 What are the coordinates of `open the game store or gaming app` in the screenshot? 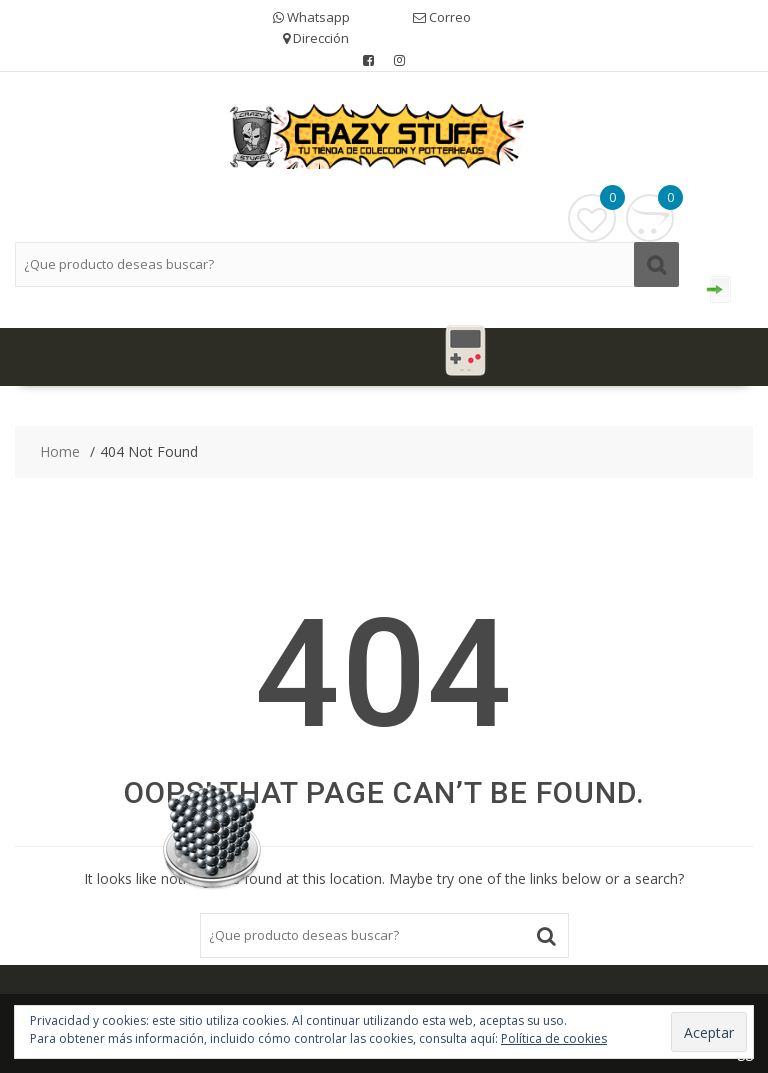 It's located at (465, 350).